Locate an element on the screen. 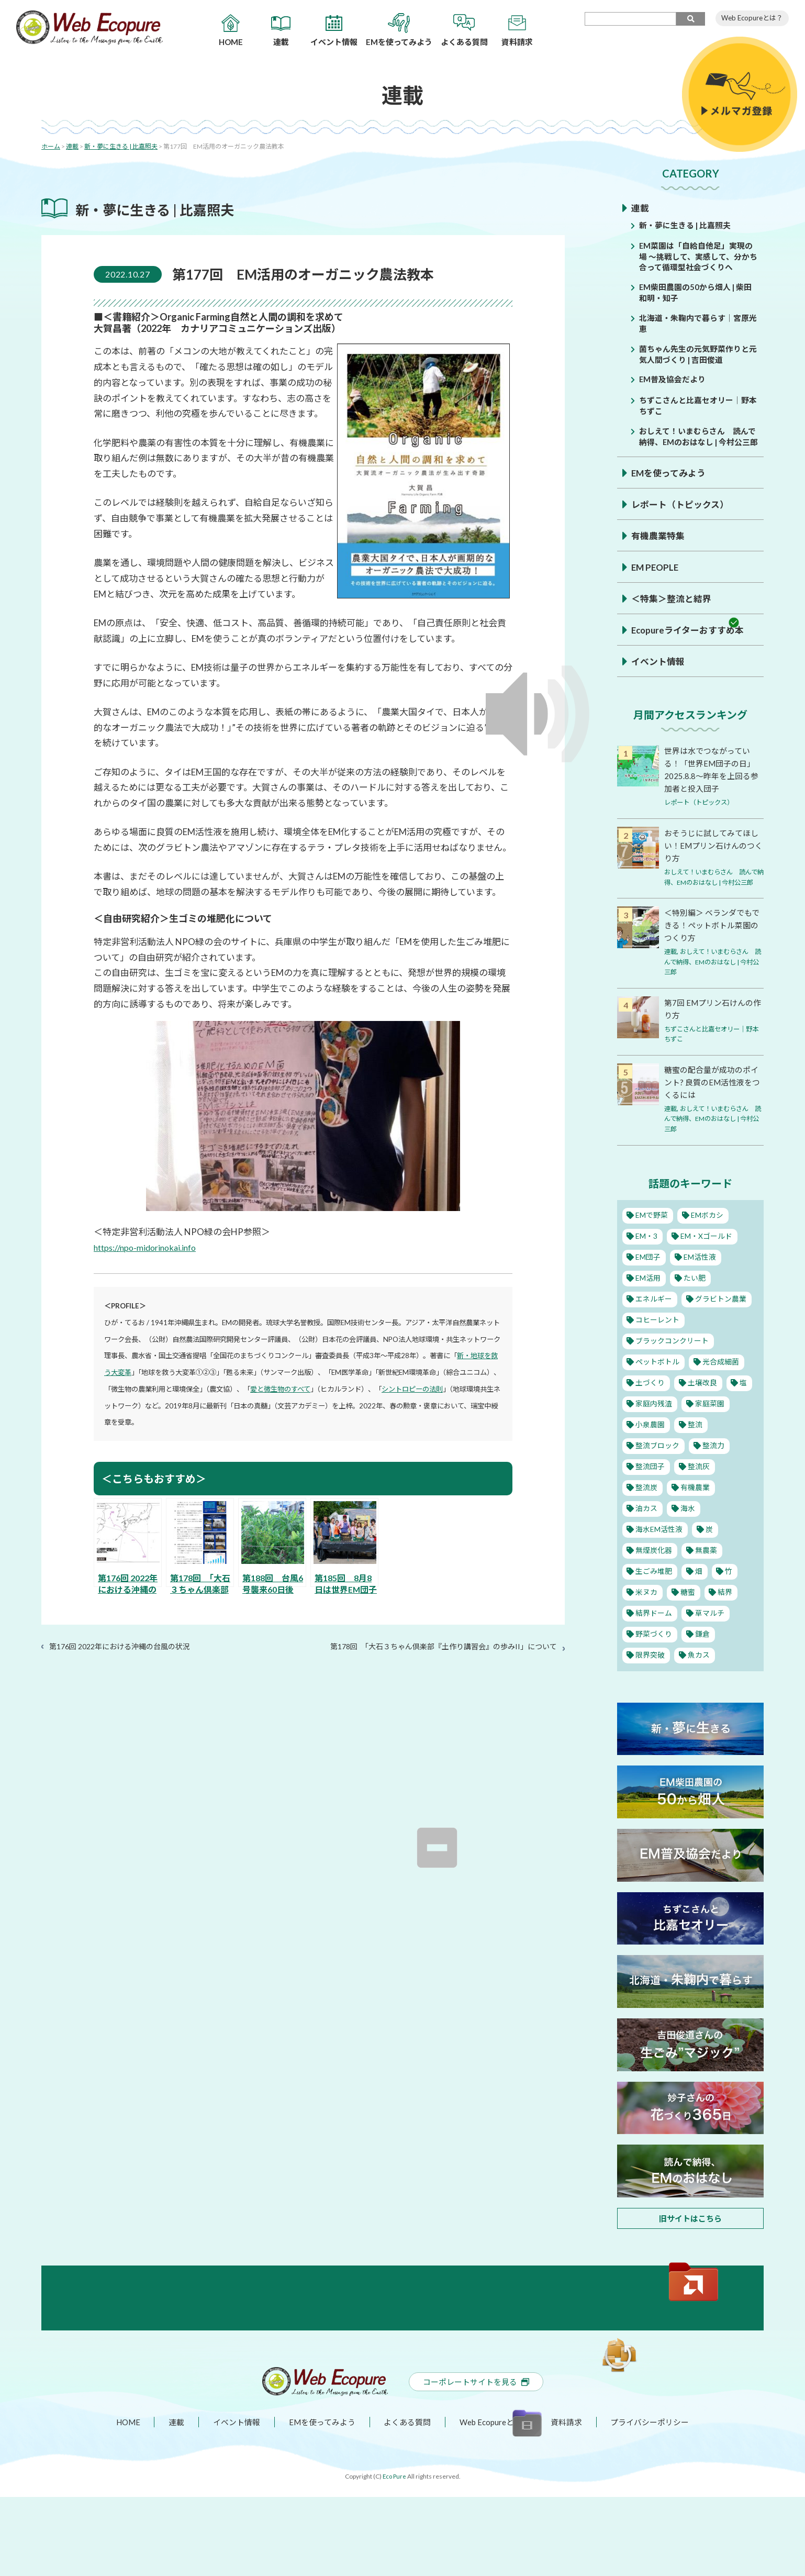  folder containing AMD-related files or drivers is located at coordinates (693, 2283).